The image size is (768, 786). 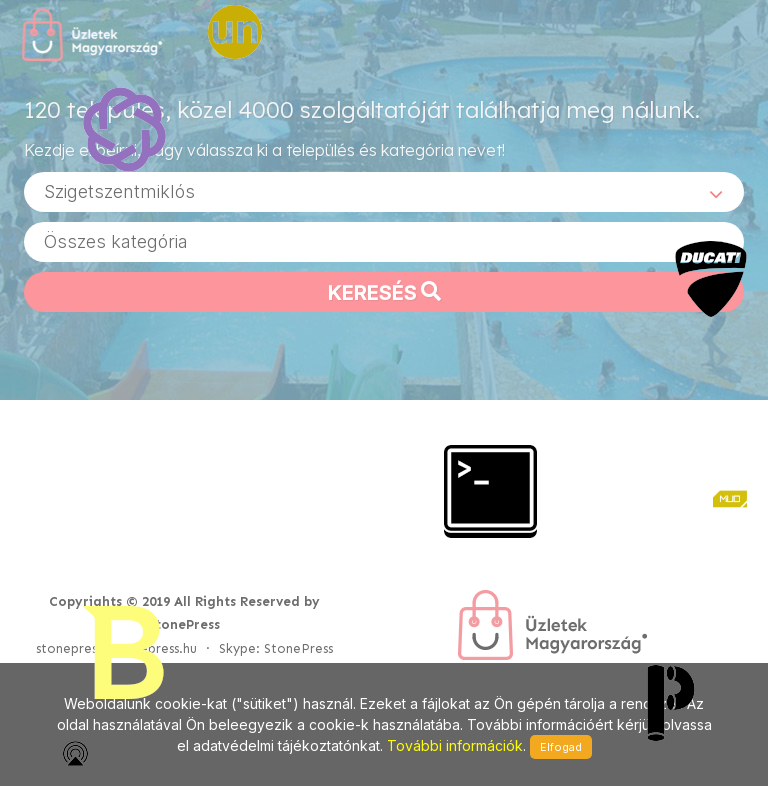 I want to click on unstop platform logo, so click(x=235, y=32).